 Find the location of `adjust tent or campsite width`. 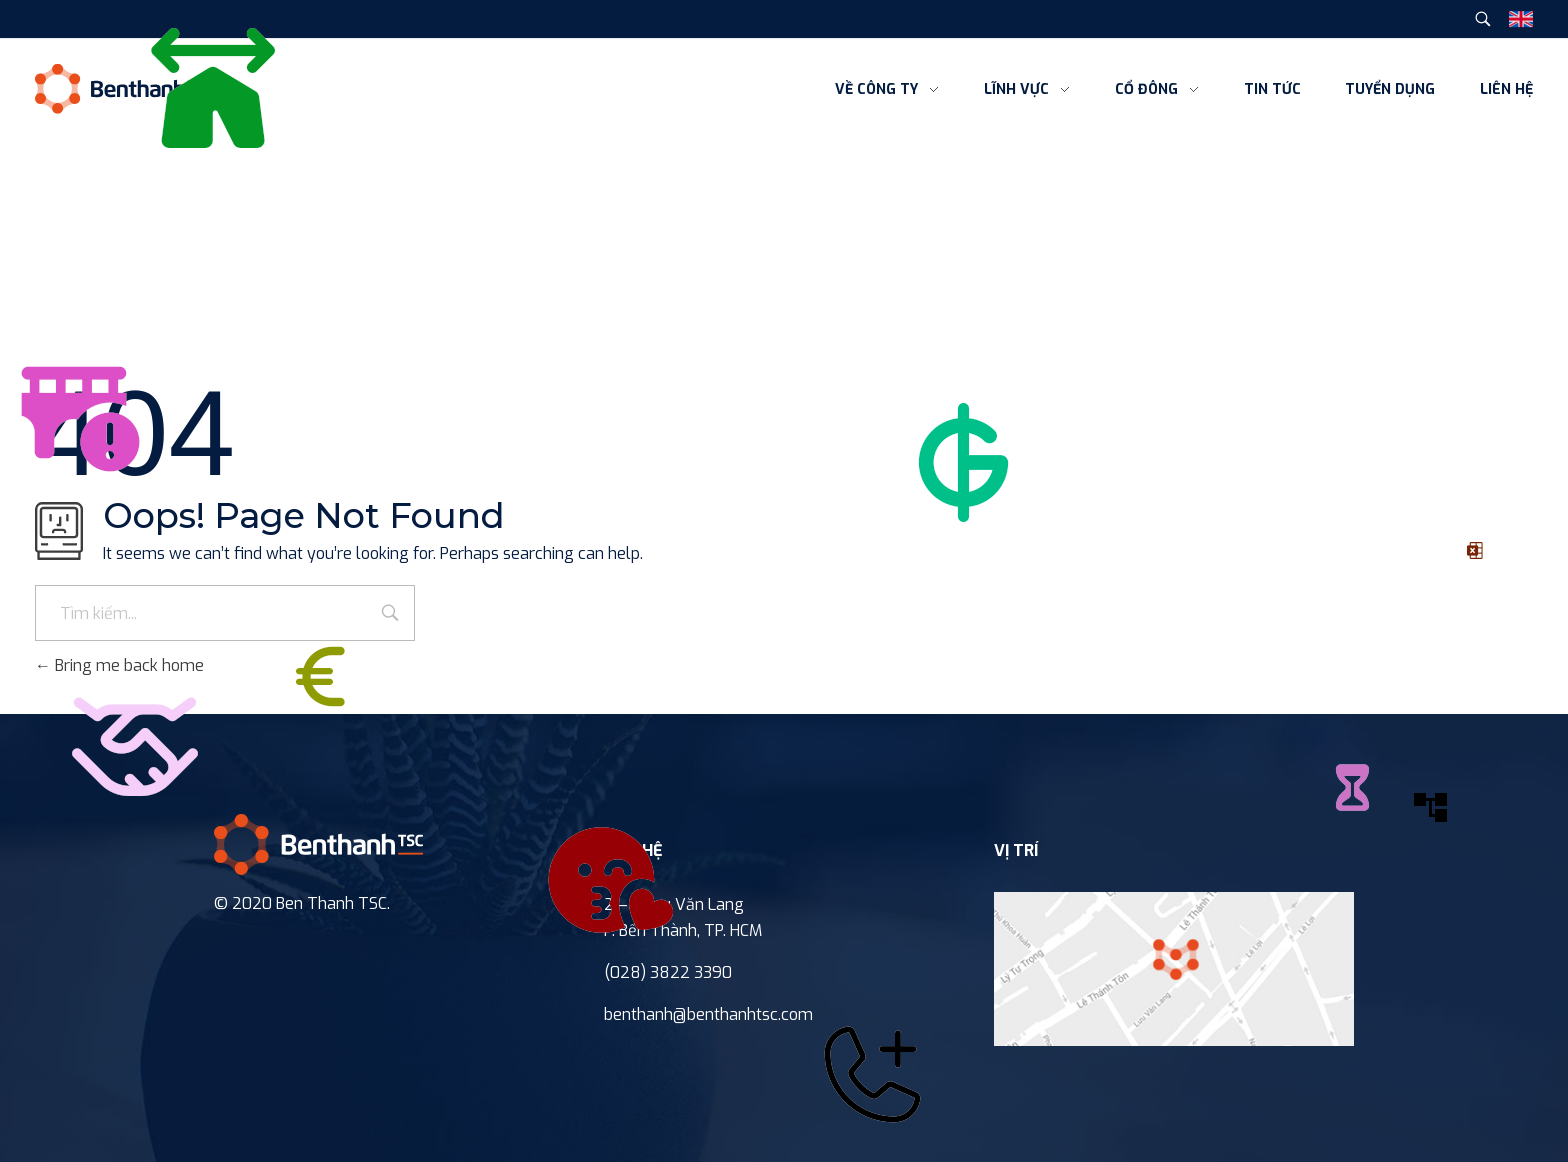

adjust tent or campsite width is located at coordinates (213, 88).